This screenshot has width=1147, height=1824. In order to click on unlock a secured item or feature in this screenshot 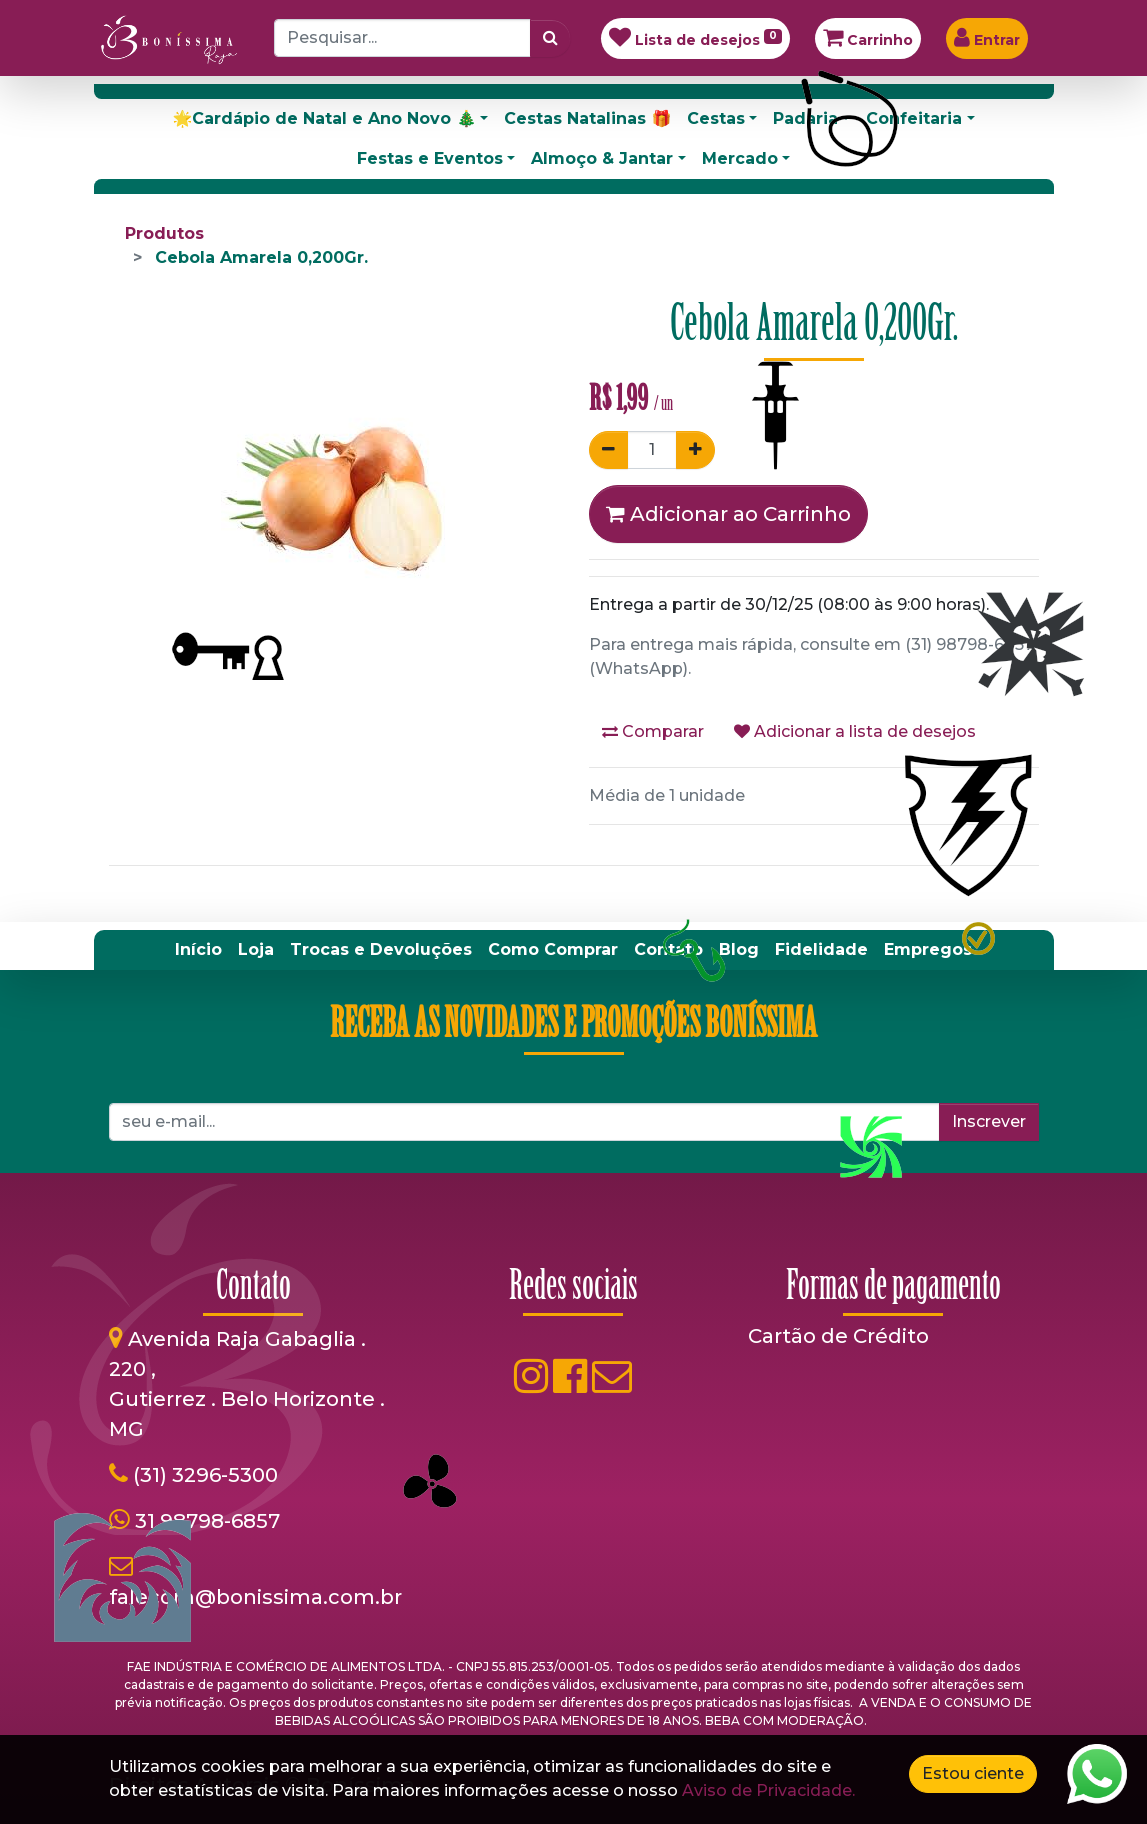, I will do `click(228, 656)`.